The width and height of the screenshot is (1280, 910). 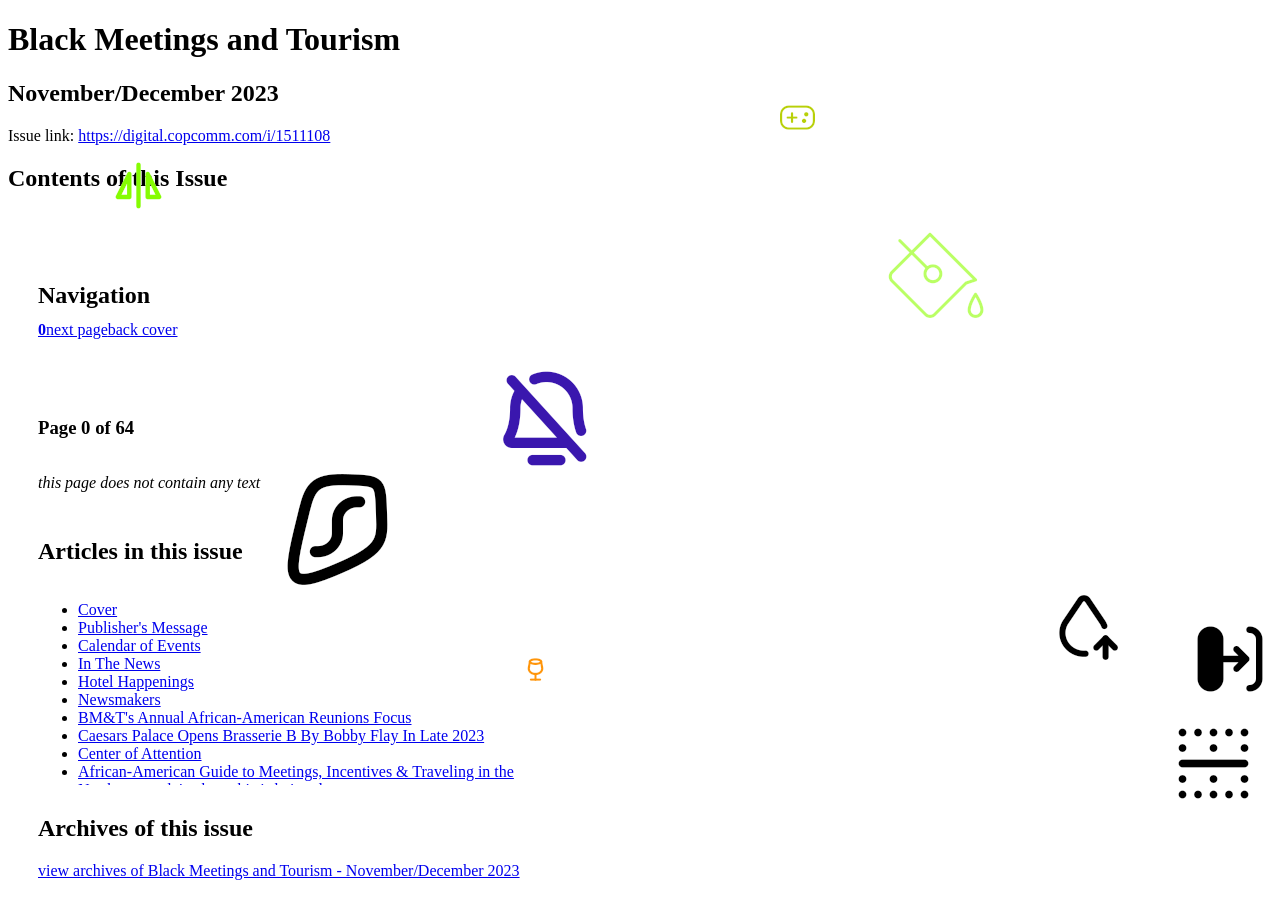 I want to click on mute notifications, so click(x=546, y=418).